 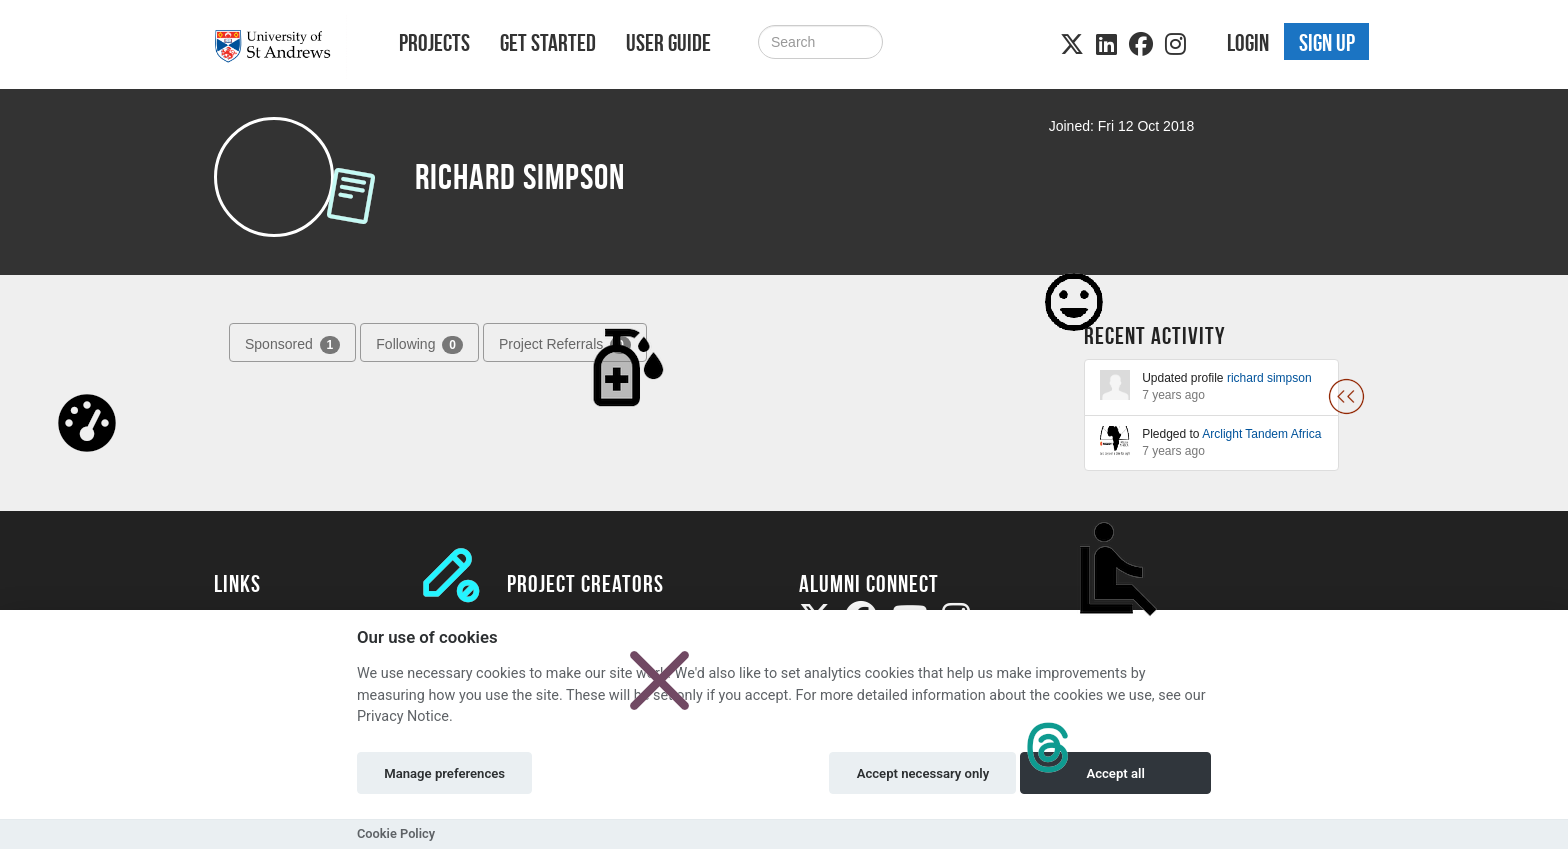 What do you see at coordinates (87, 423) in the screenshot?
I see `view performance or speed metrics` at bounding box center [87, 423].